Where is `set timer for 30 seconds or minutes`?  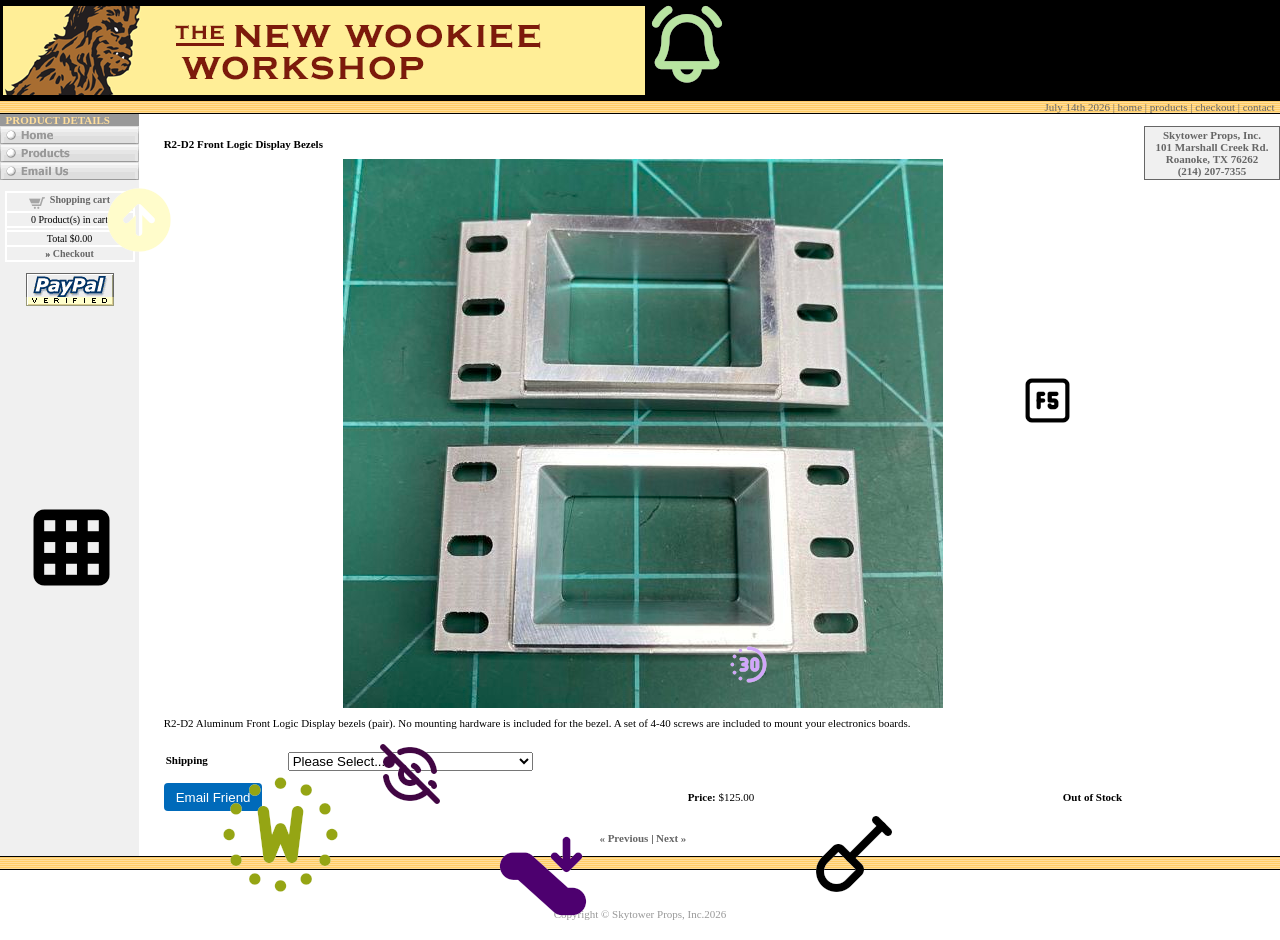 set timer for 30 seconds or minutes is located at coordinates (748, 664).